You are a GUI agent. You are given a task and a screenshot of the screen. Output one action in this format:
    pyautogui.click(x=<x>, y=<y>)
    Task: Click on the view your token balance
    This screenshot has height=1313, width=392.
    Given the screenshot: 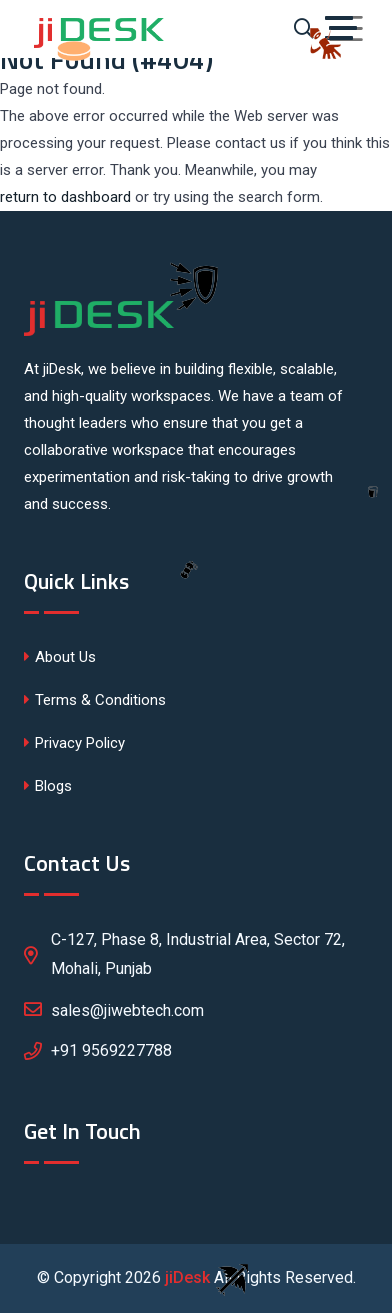 What is the action you would take?
    pyautogui.click(x=74, y=51)
    